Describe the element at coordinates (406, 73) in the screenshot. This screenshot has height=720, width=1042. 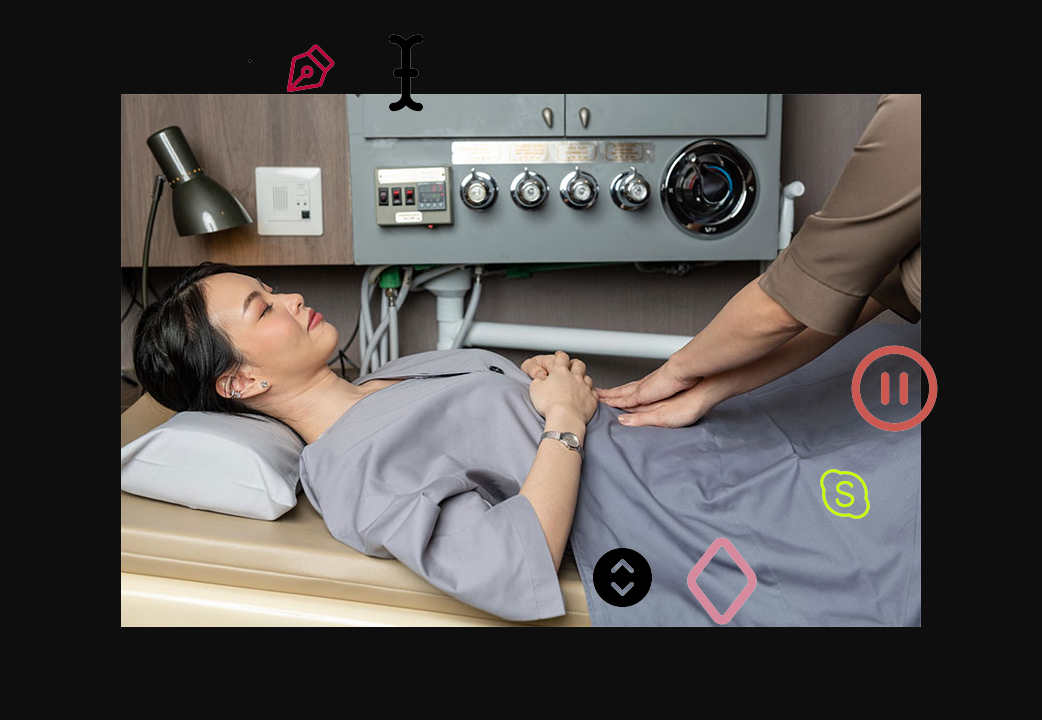
I see `text input field is active` at that location.